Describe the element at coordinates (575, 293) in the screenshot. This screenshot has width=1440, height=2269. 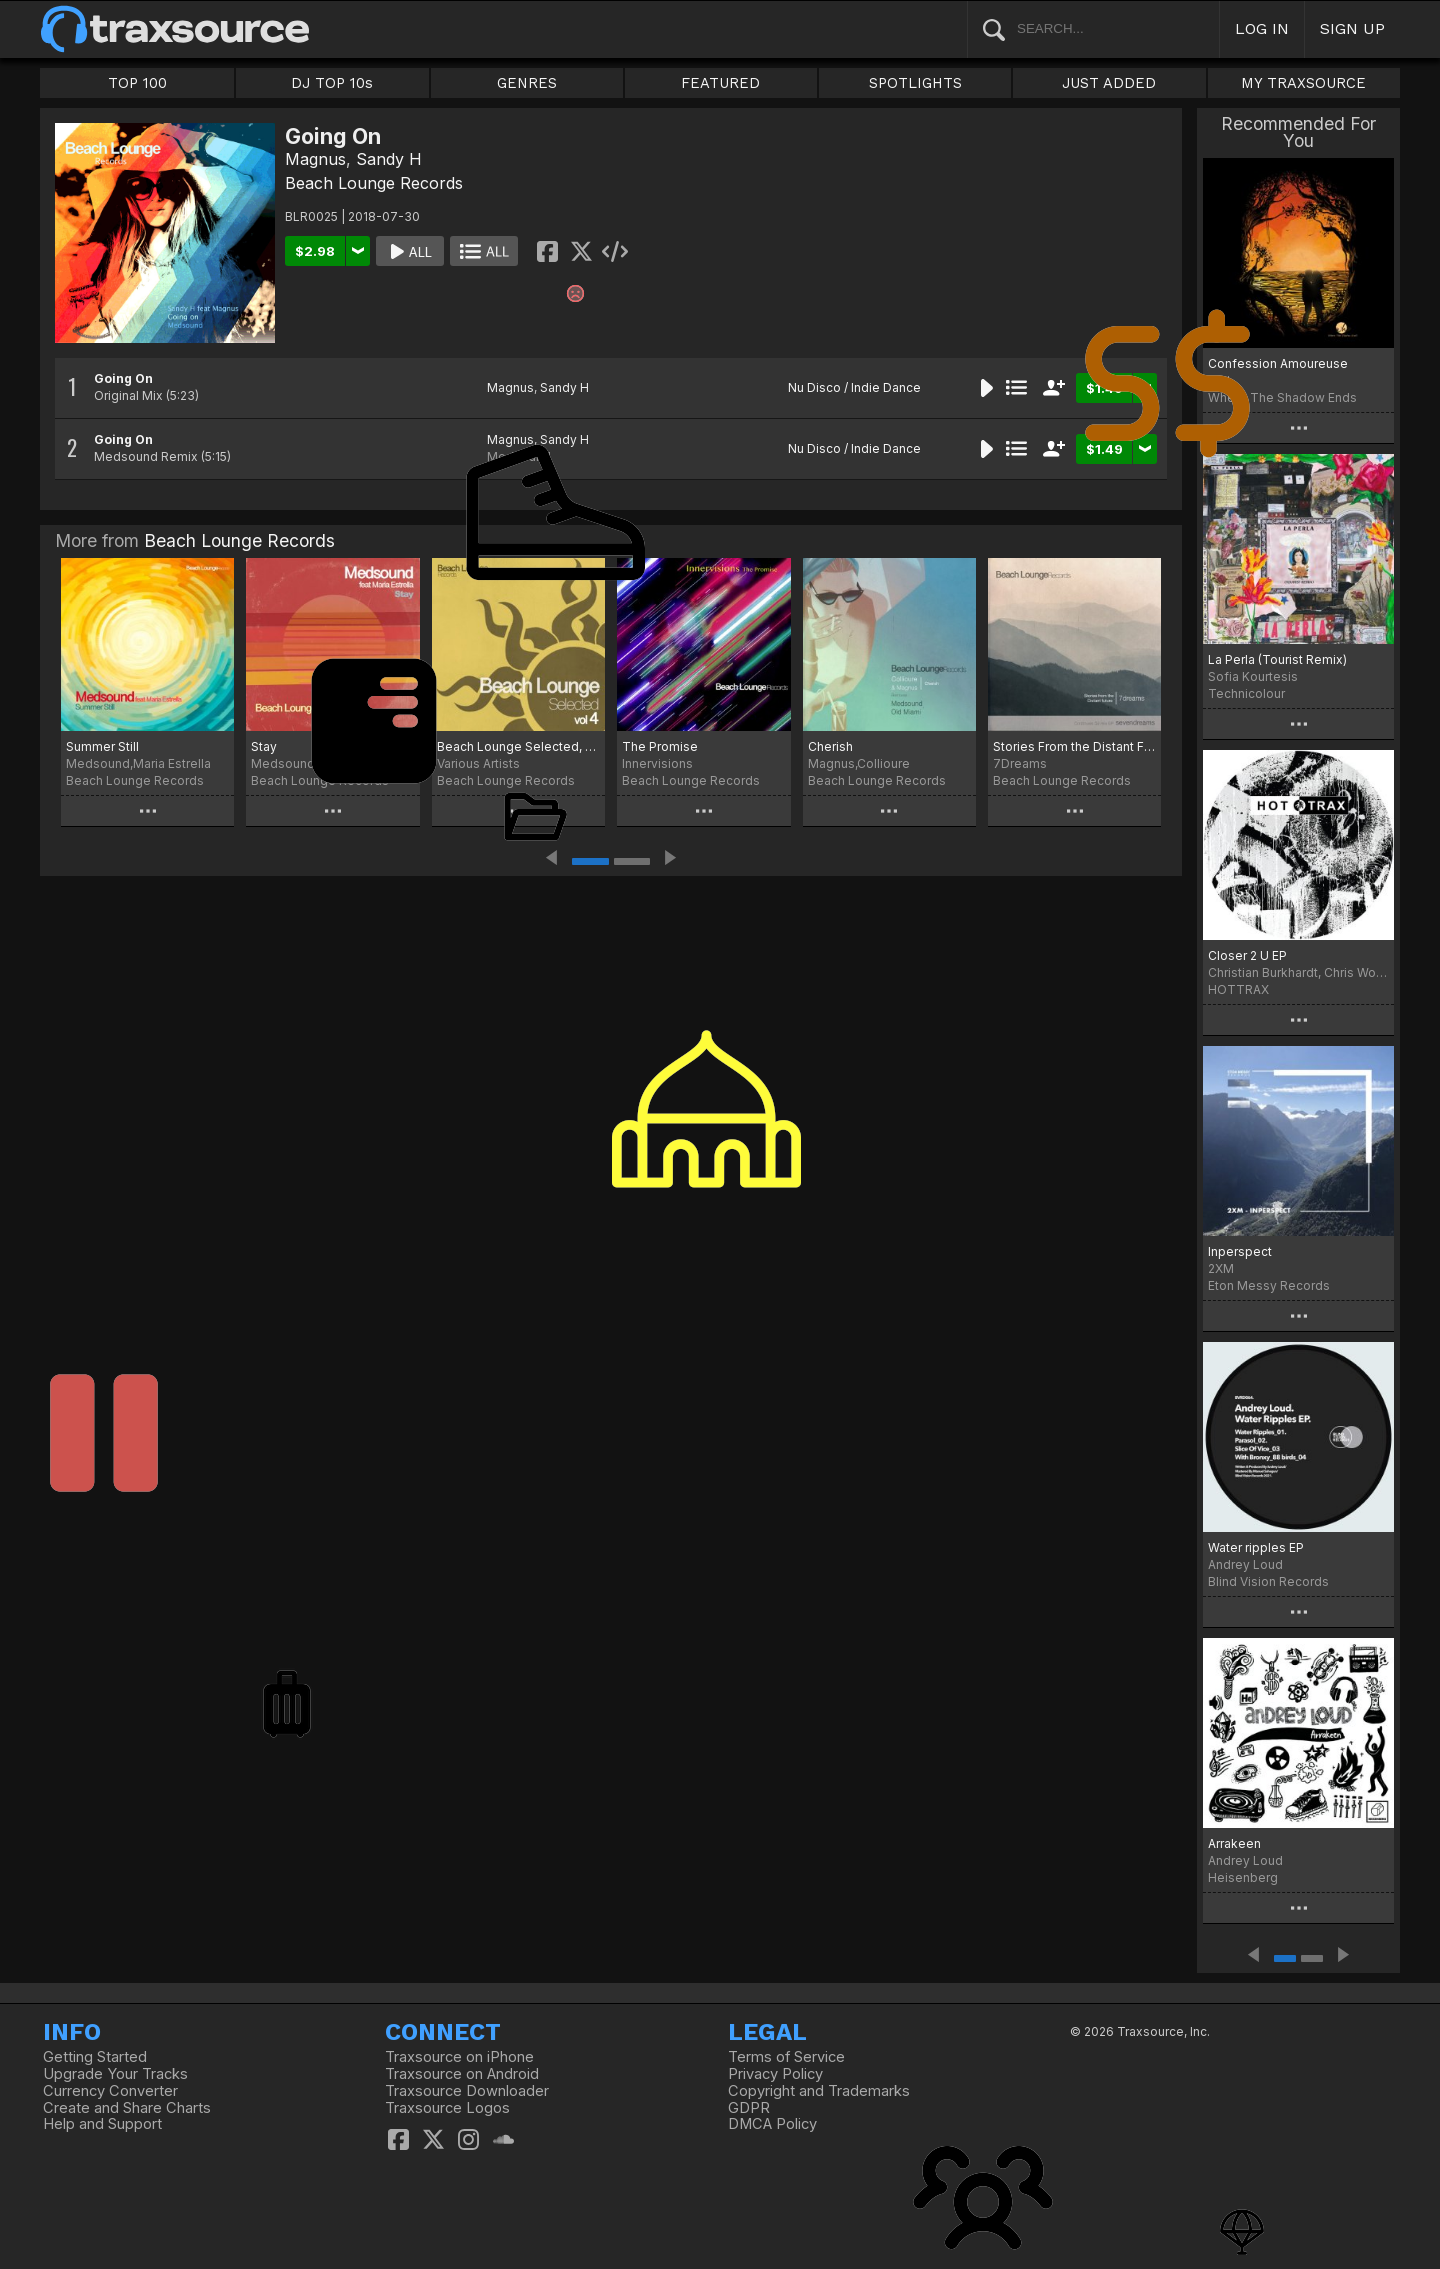
I see `indicate negative feedback or dissatisfaction` at that location.